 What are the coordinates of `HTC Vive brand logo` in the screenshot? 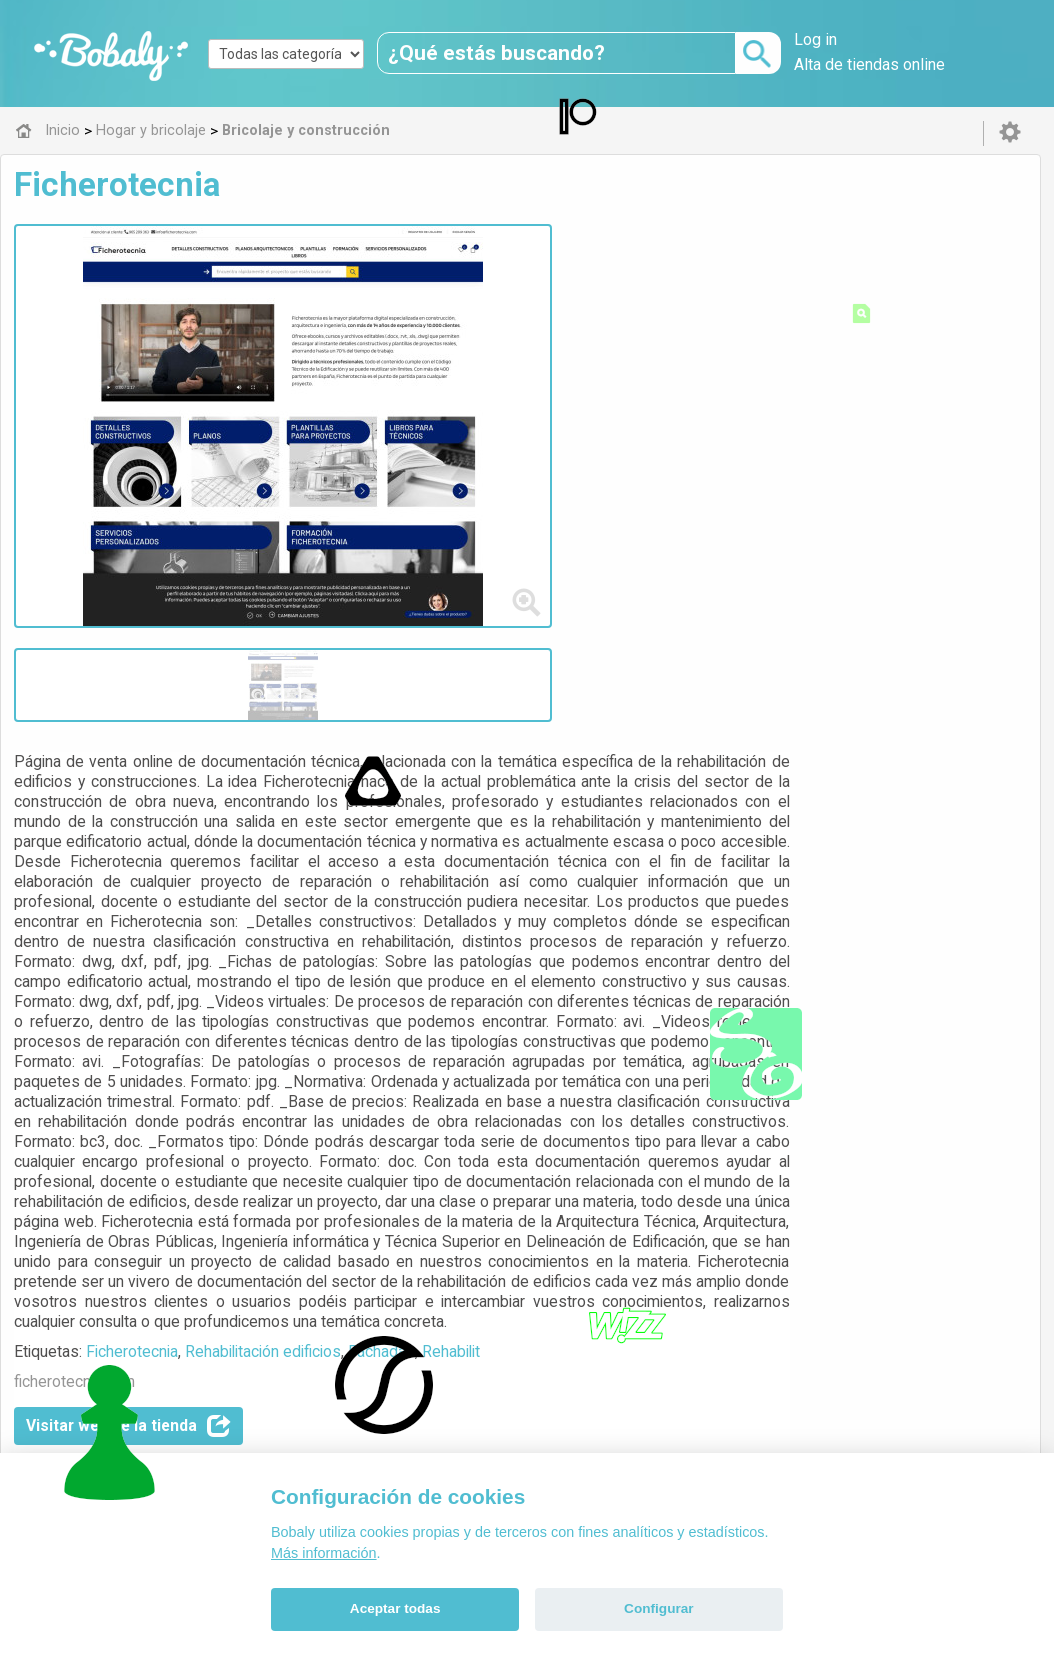 It's located at (373, 781).